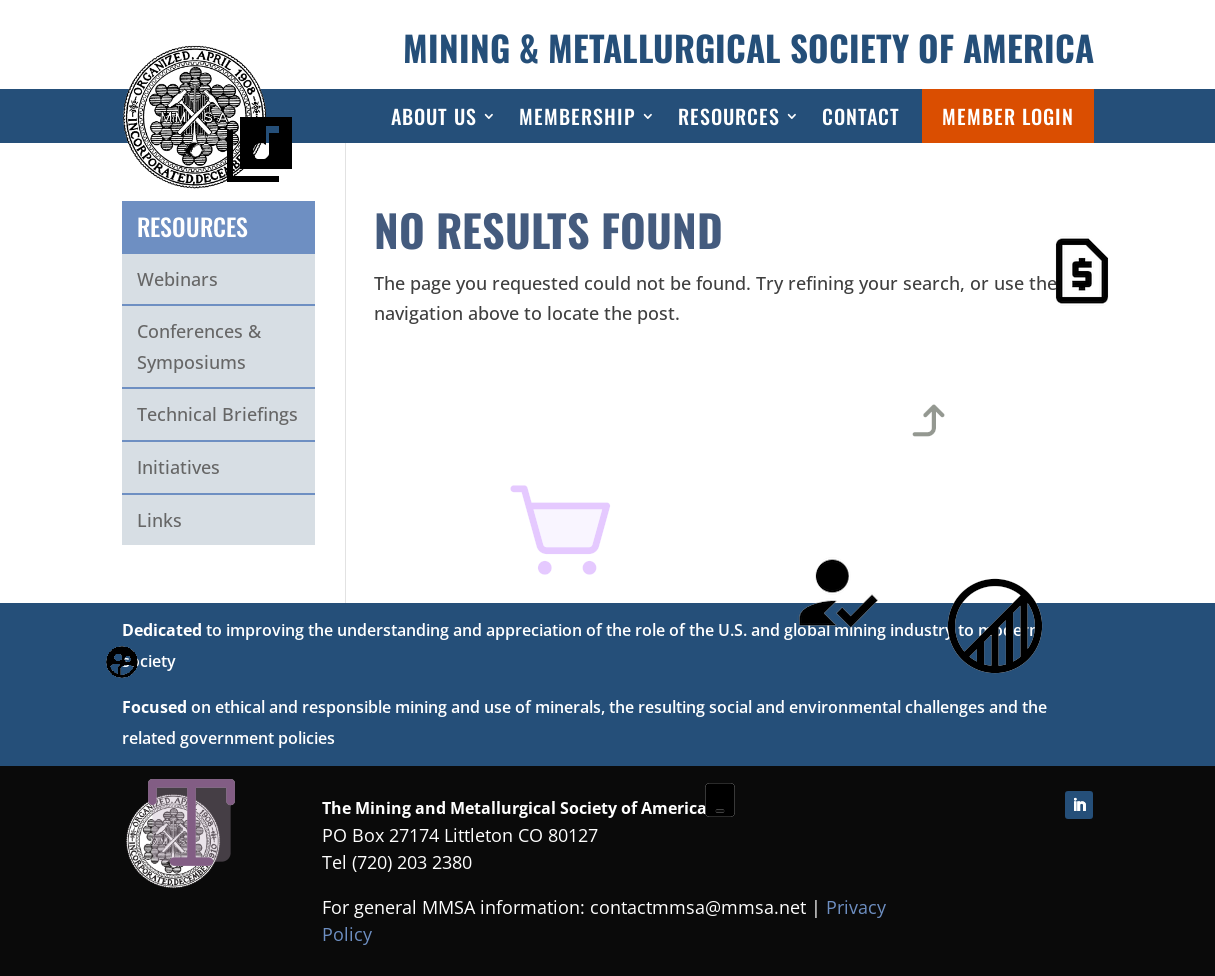  What do you see at coordinates (191, 822) in the screenshot?
I see `format text or change font style` at bounding box center [191, 822].